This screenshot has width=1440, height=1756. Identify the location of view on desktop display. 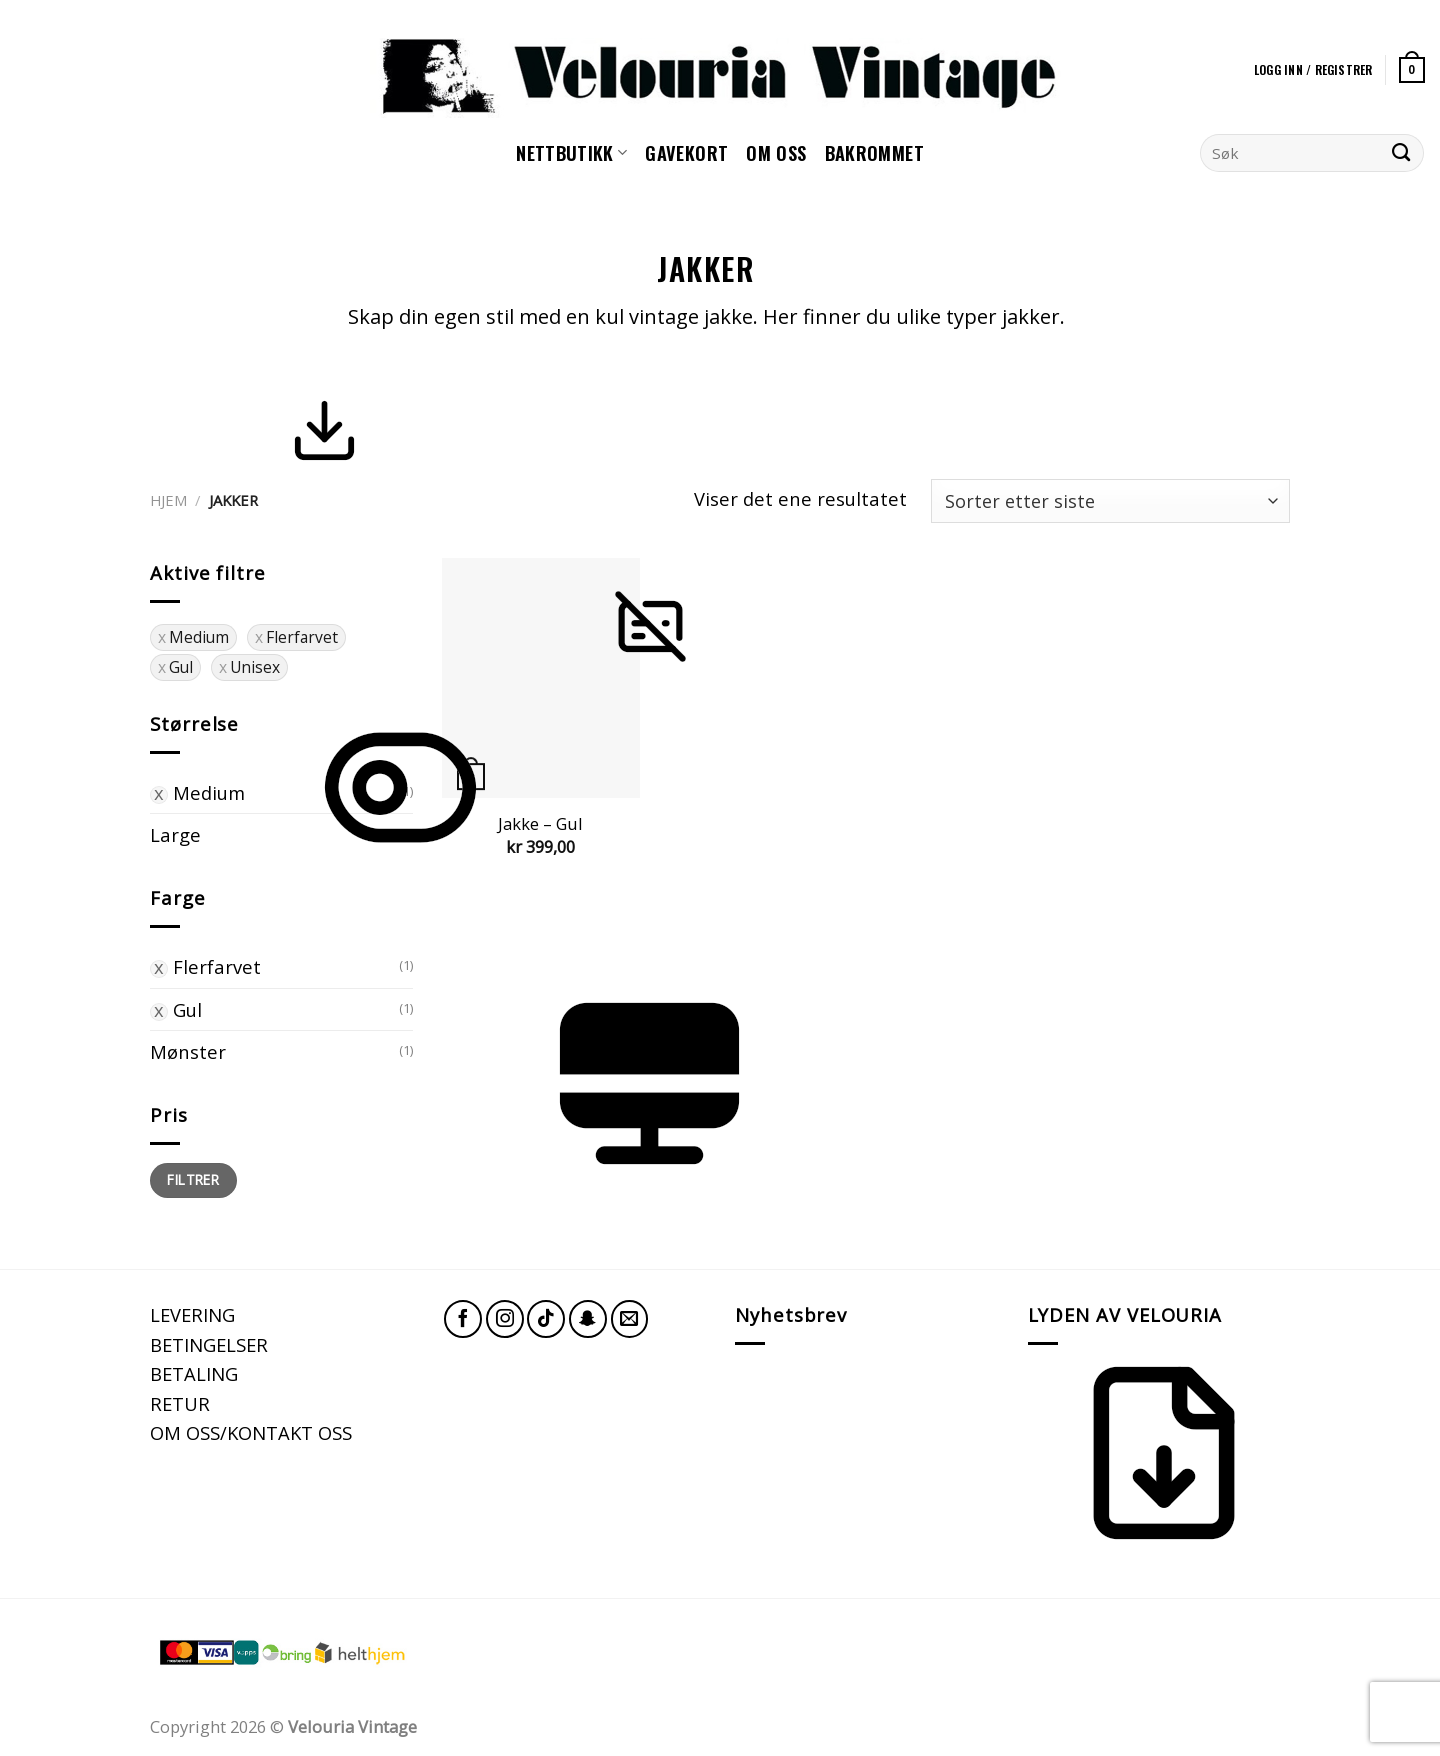
(649, 1083).